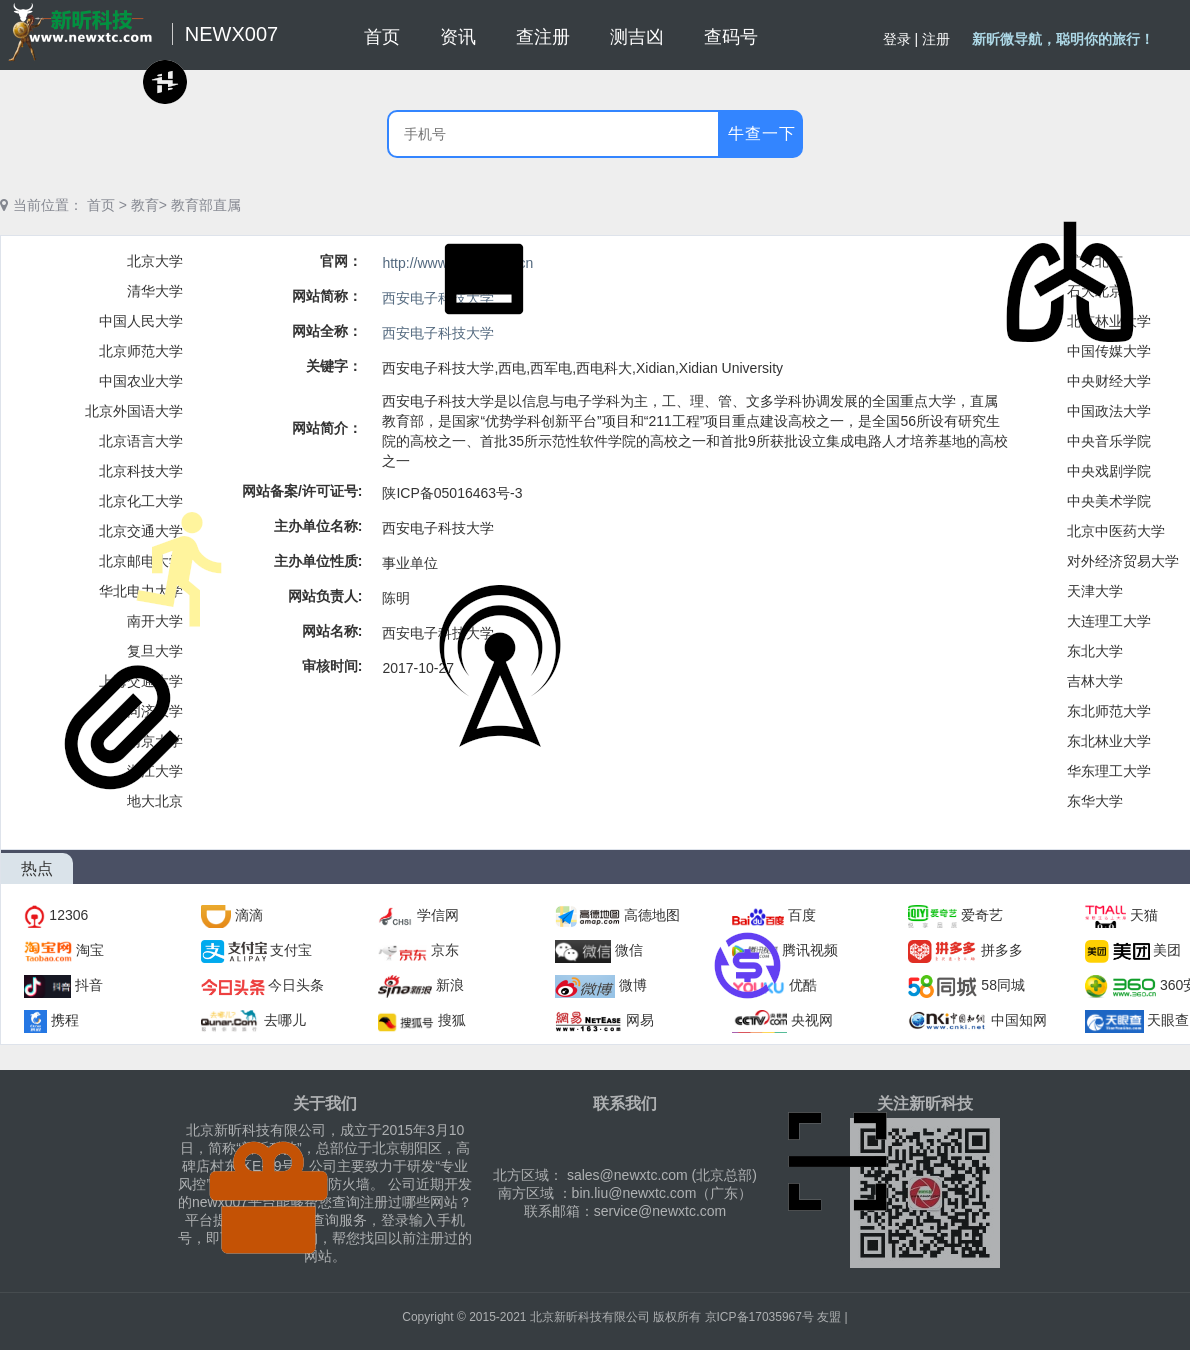 The height and width of the screenshot is (1350, 1190). Describe the element at coordinates (124, 730) in the screenshot. I see `attach a file to your message` at that location.